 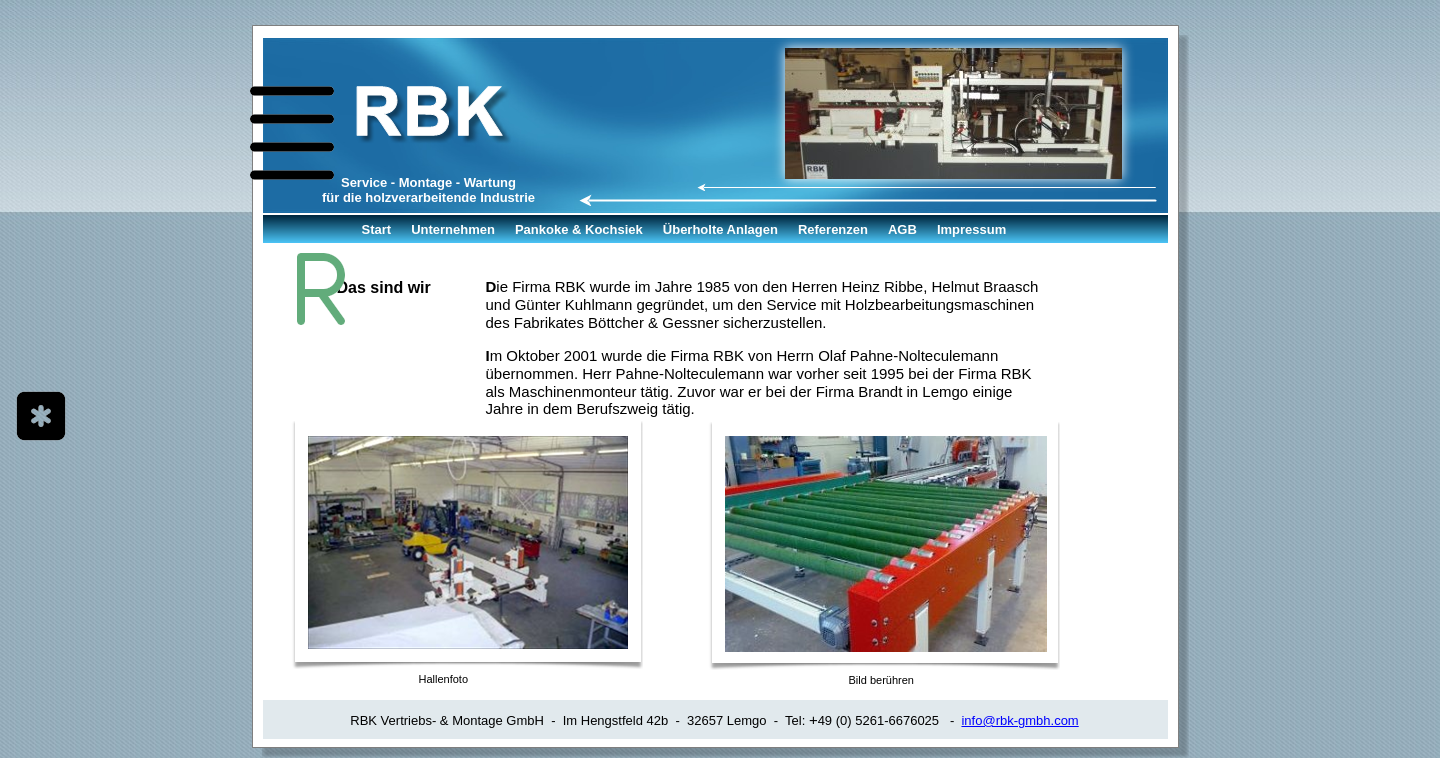 What do you see at coordinates (41, 416) in the screenshot?
I see `indicates a required field in a form` at bounding box center [41, 416].